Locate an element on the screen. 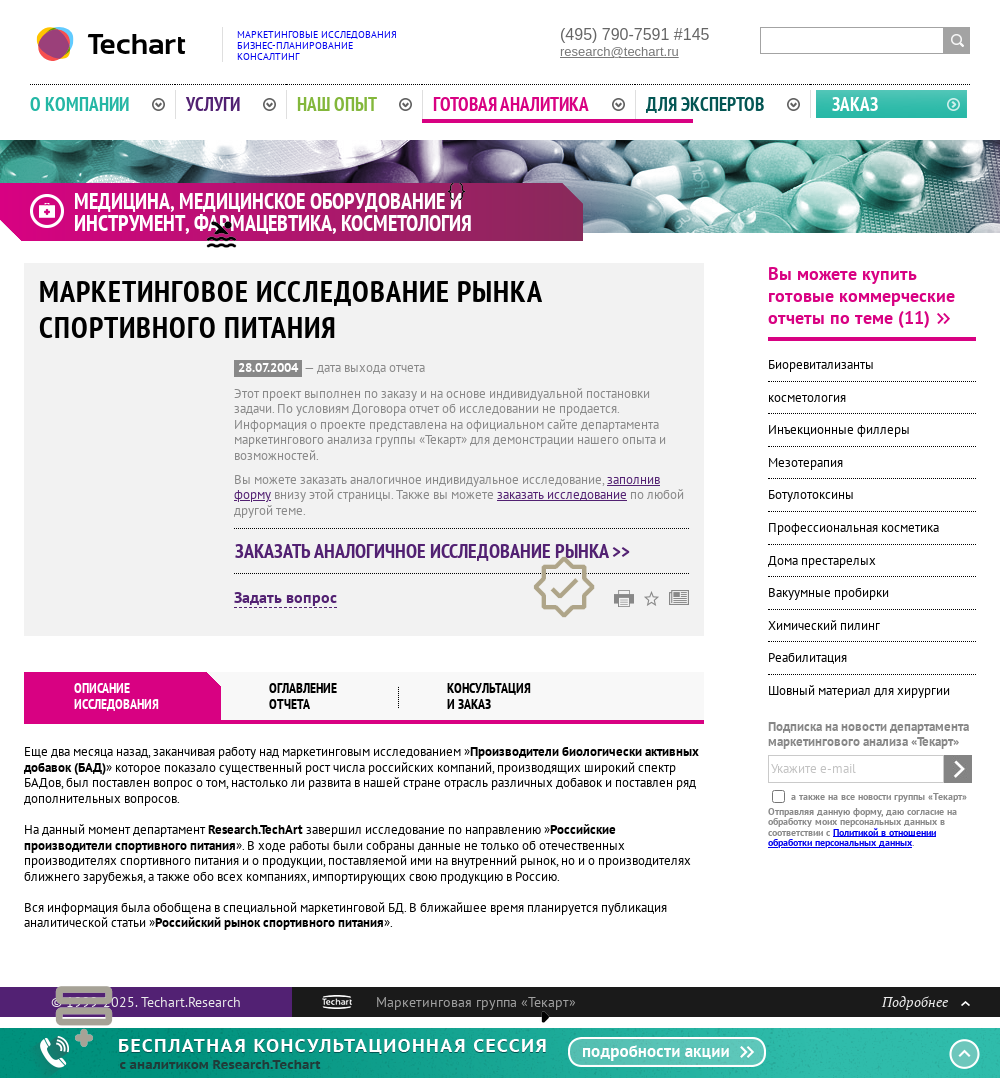 This screenshot has width=1000, height=1078. indicates a namespace or module in code is located at coordinates (456, 191).